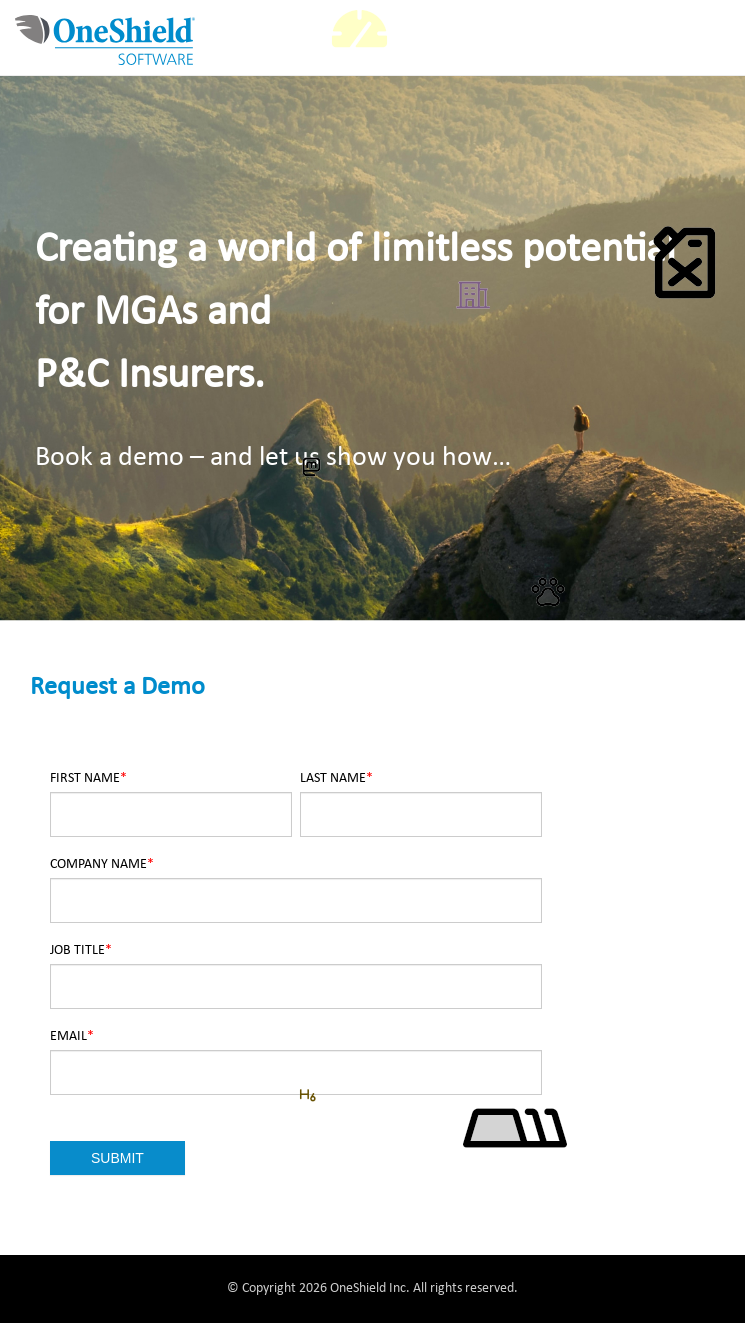  Describe the element at coordinates (548, 592) in the screenshot. I see `access pet-related features or settings` at that location.